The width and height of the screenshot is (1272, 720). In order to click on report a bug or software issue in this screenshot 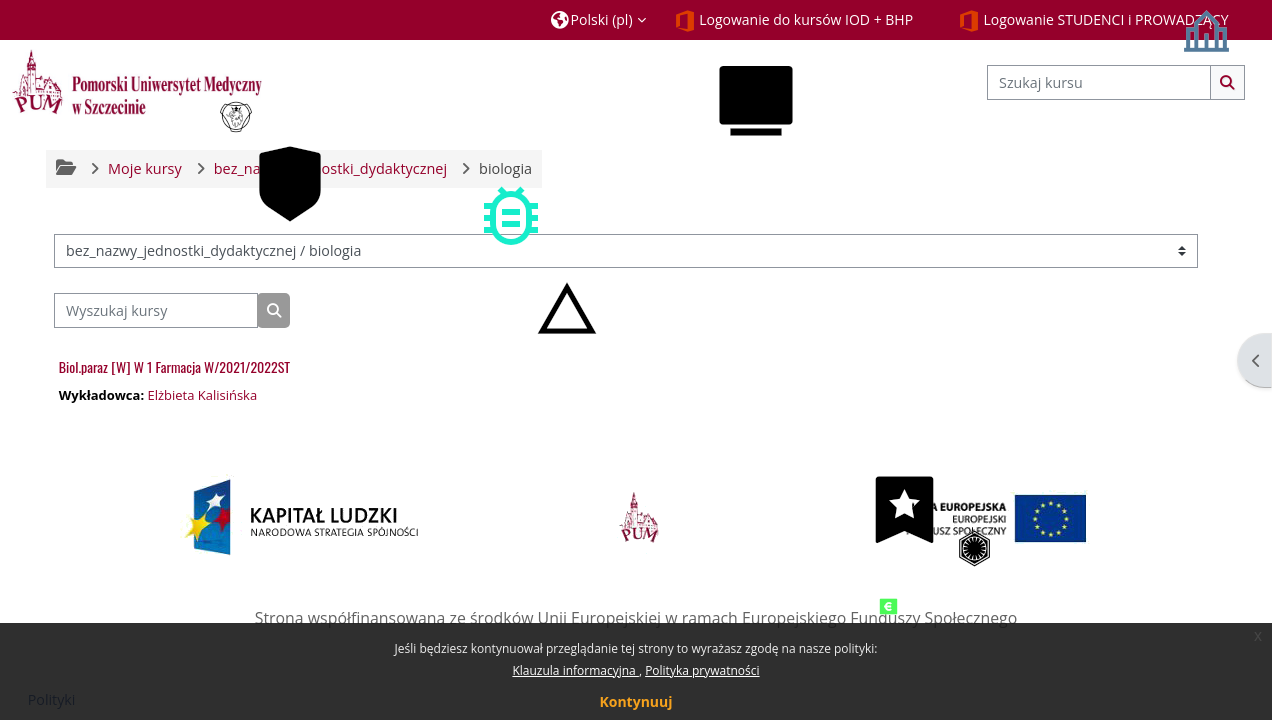, I will do `click(511, 215)`.